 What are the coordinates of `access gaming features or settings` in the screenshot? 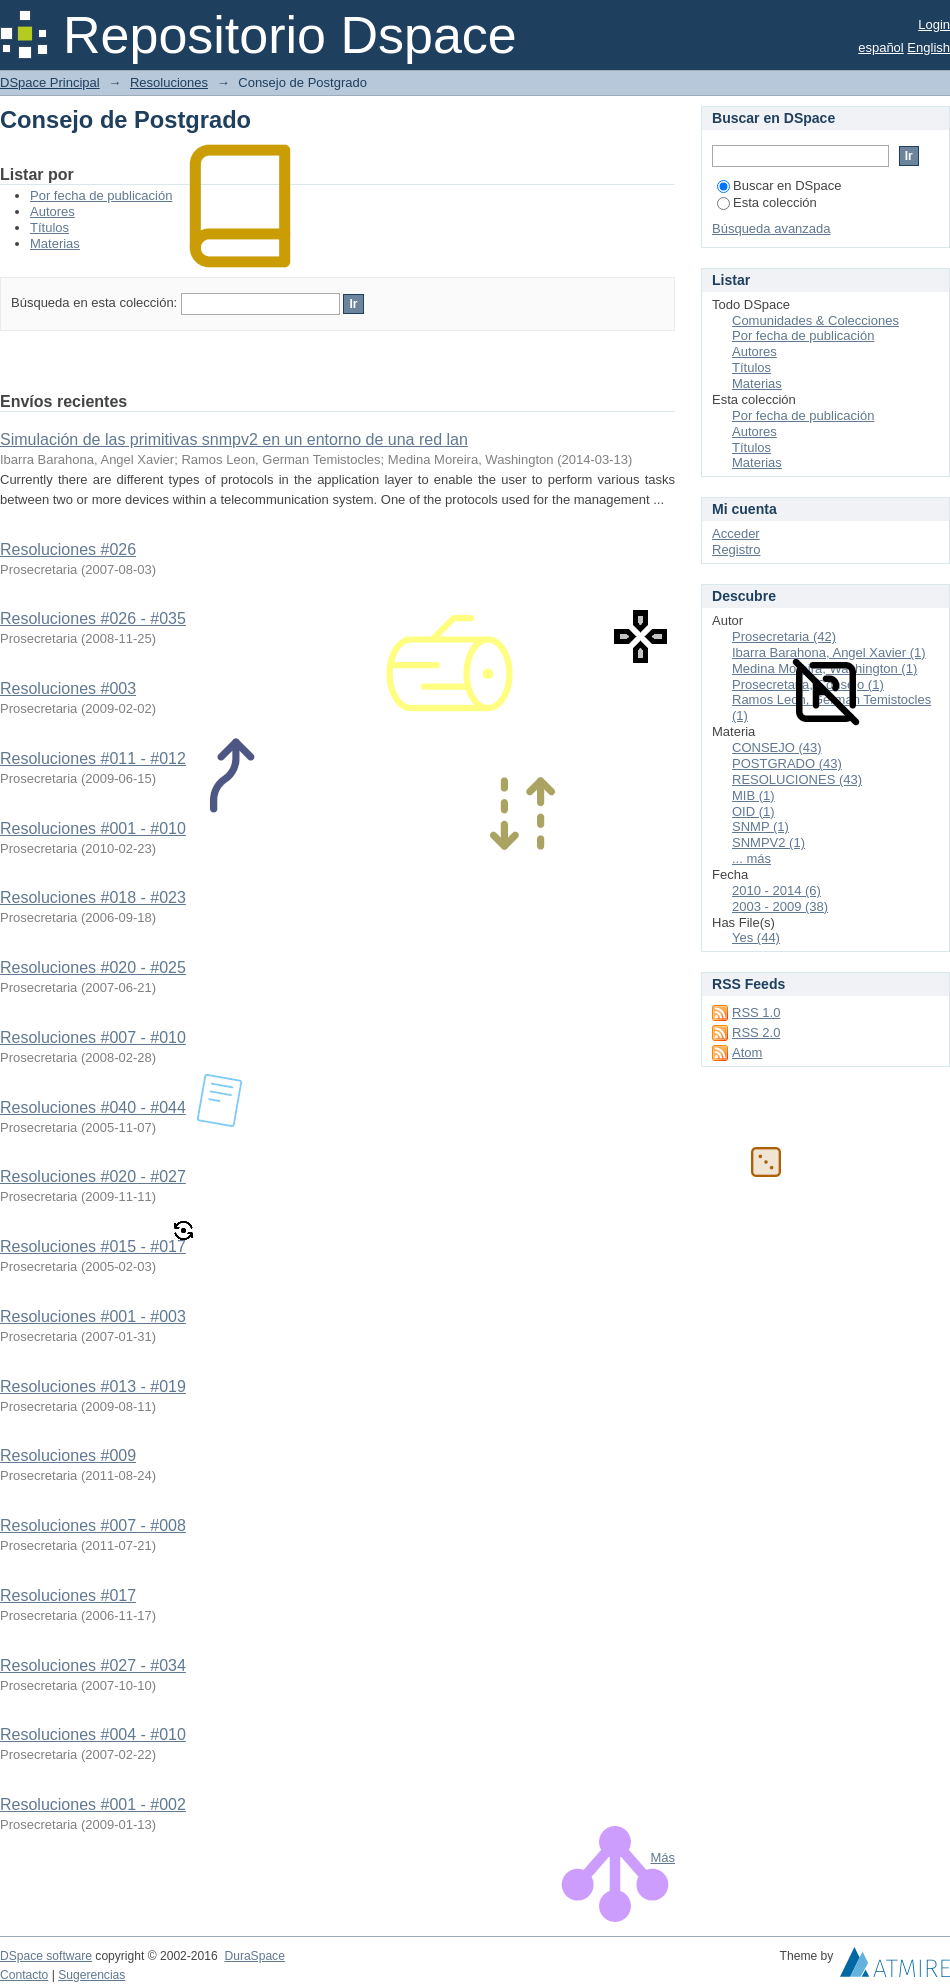 It's located at (640, 636).